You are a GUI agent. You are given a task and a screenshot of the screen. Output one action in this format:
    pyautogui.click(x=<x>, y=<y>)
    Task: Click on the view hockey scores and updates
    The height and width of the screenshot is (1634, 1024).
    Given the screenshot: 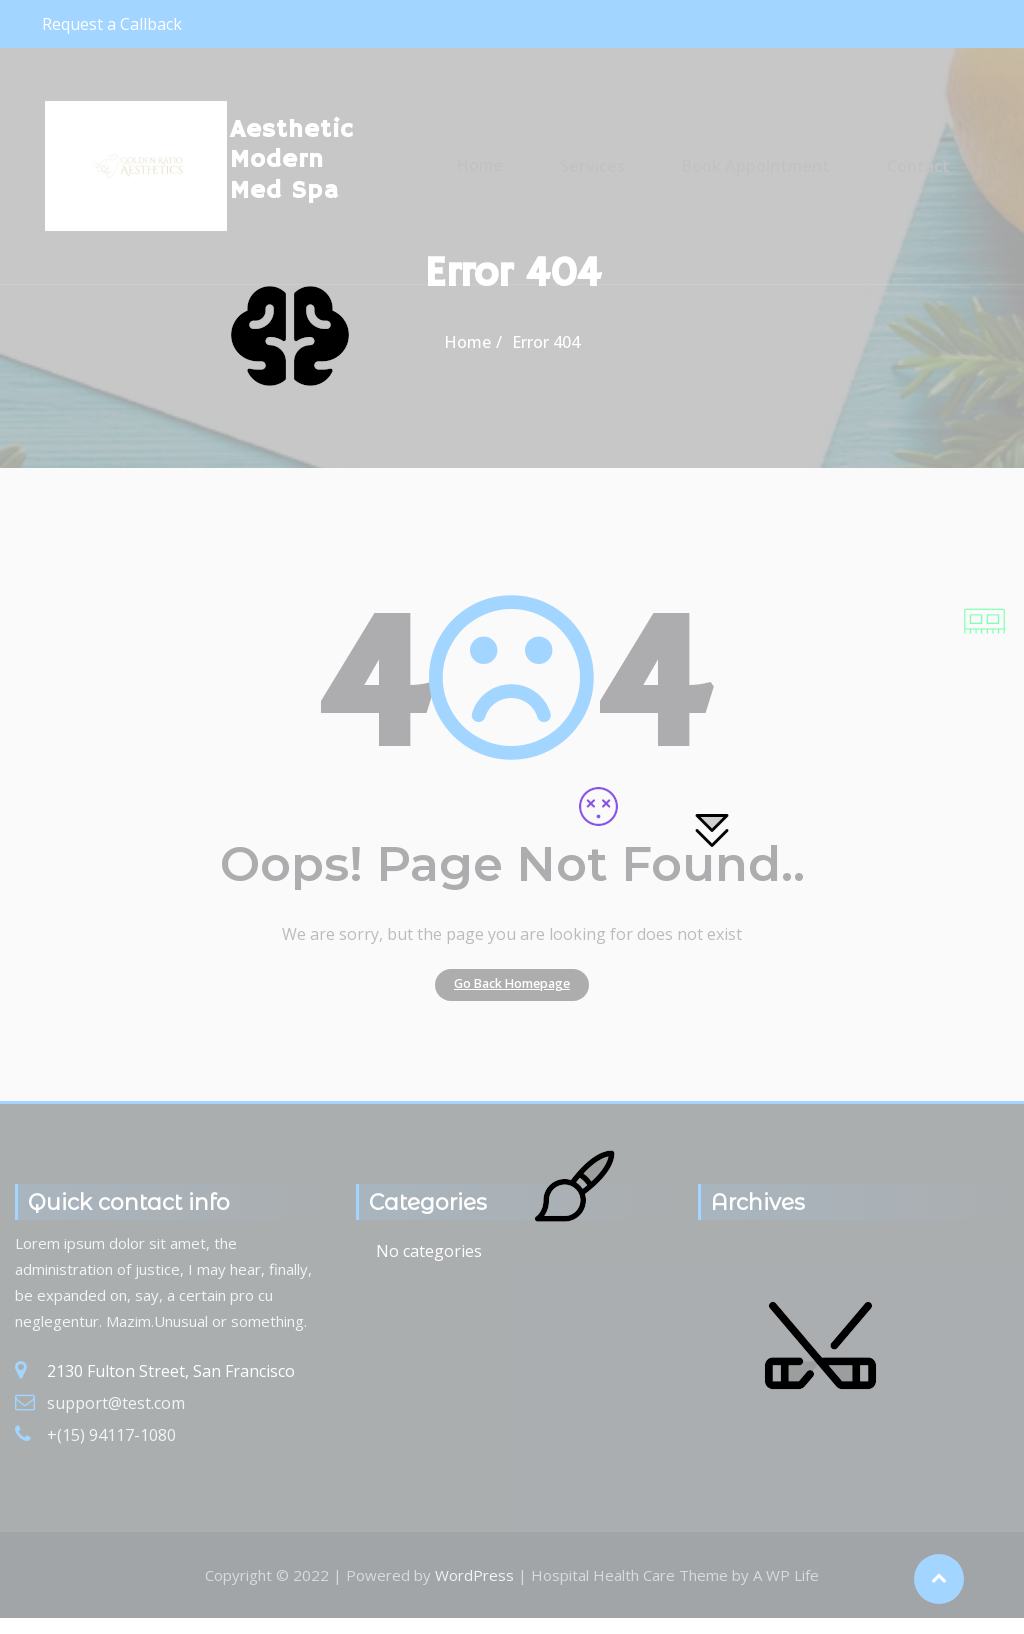 What is the action you would take?
    pyautogui.click(x=820, y=1345)
    